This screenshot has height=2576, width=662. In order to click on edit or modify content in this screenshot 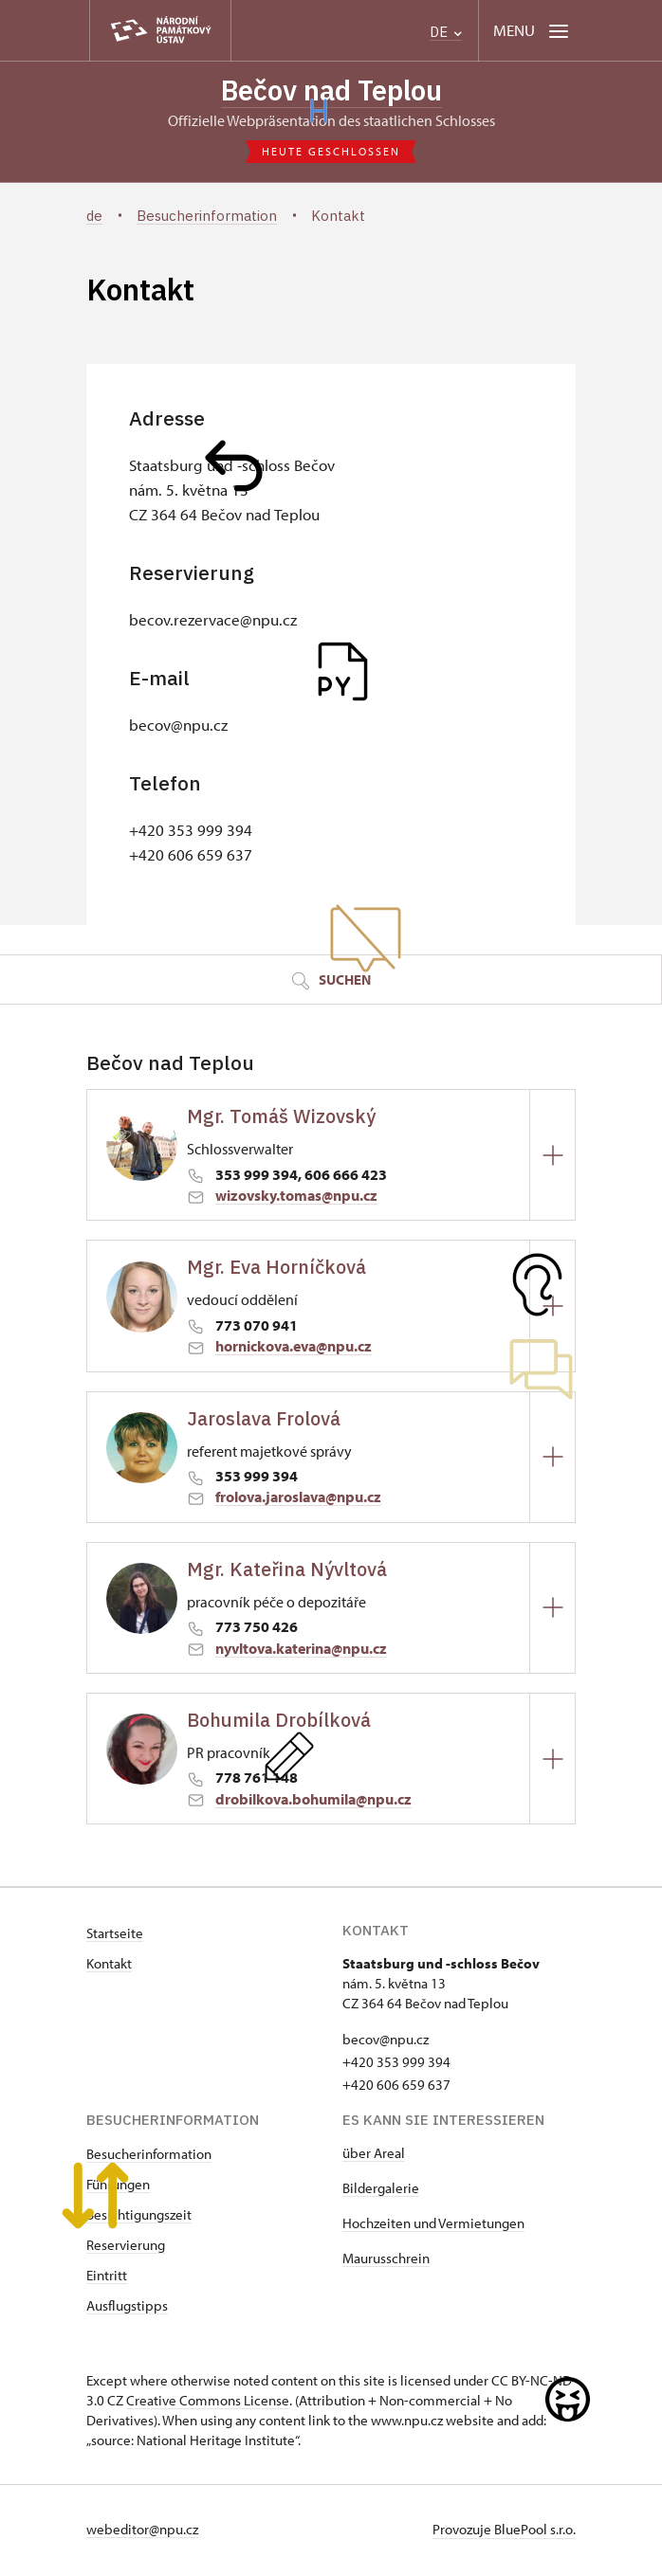, I will do `click(288, 1757)`.